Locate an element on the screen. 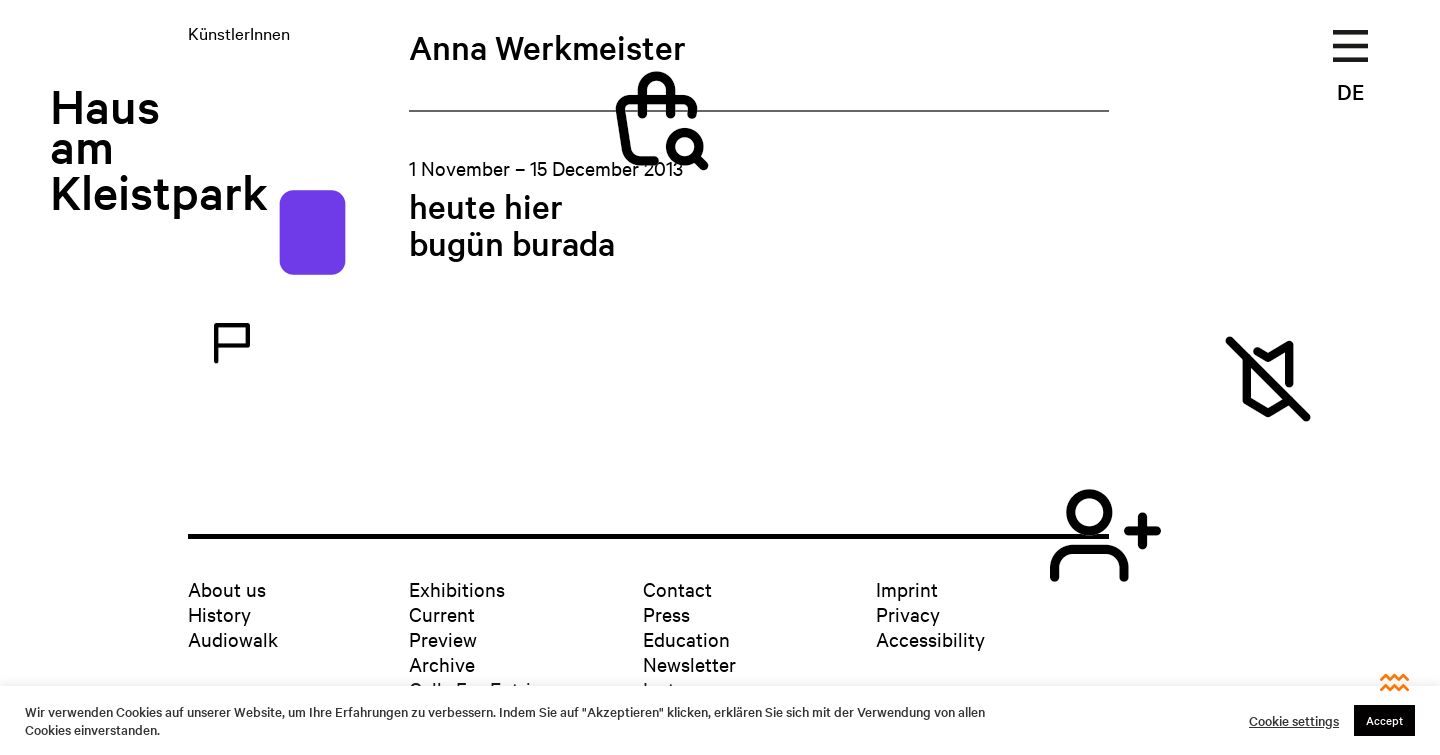  search your shopping bag or cart is located at coordinates (656, 118).